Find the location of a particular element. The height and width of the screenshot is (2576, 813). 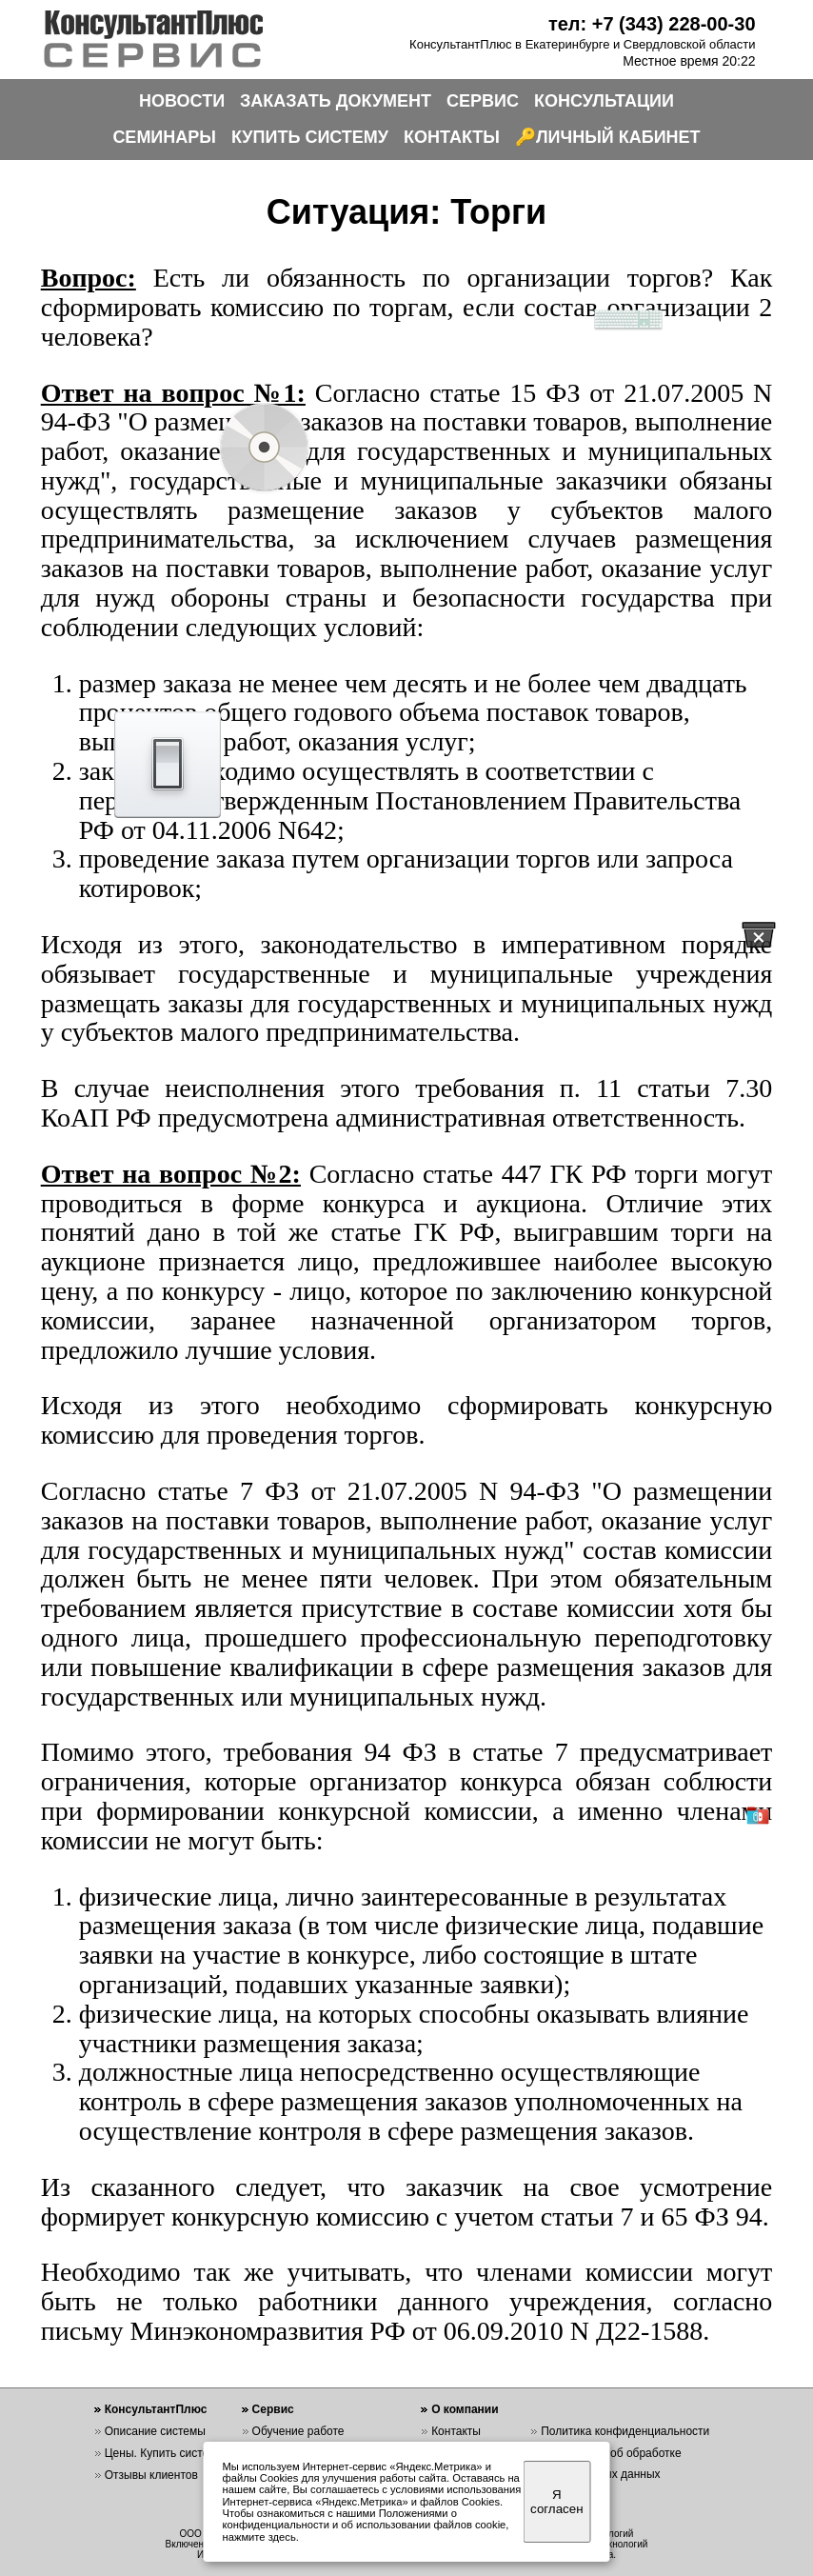

view junk mail folder is located at coordinates (759, 933).